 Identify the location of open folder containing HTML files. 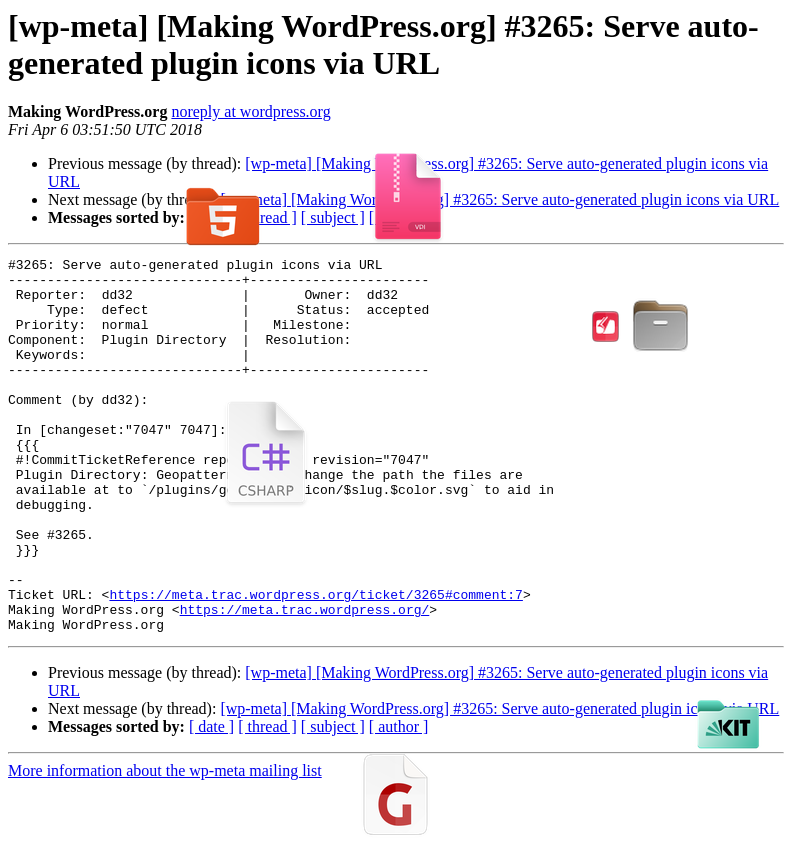
(222, 218).